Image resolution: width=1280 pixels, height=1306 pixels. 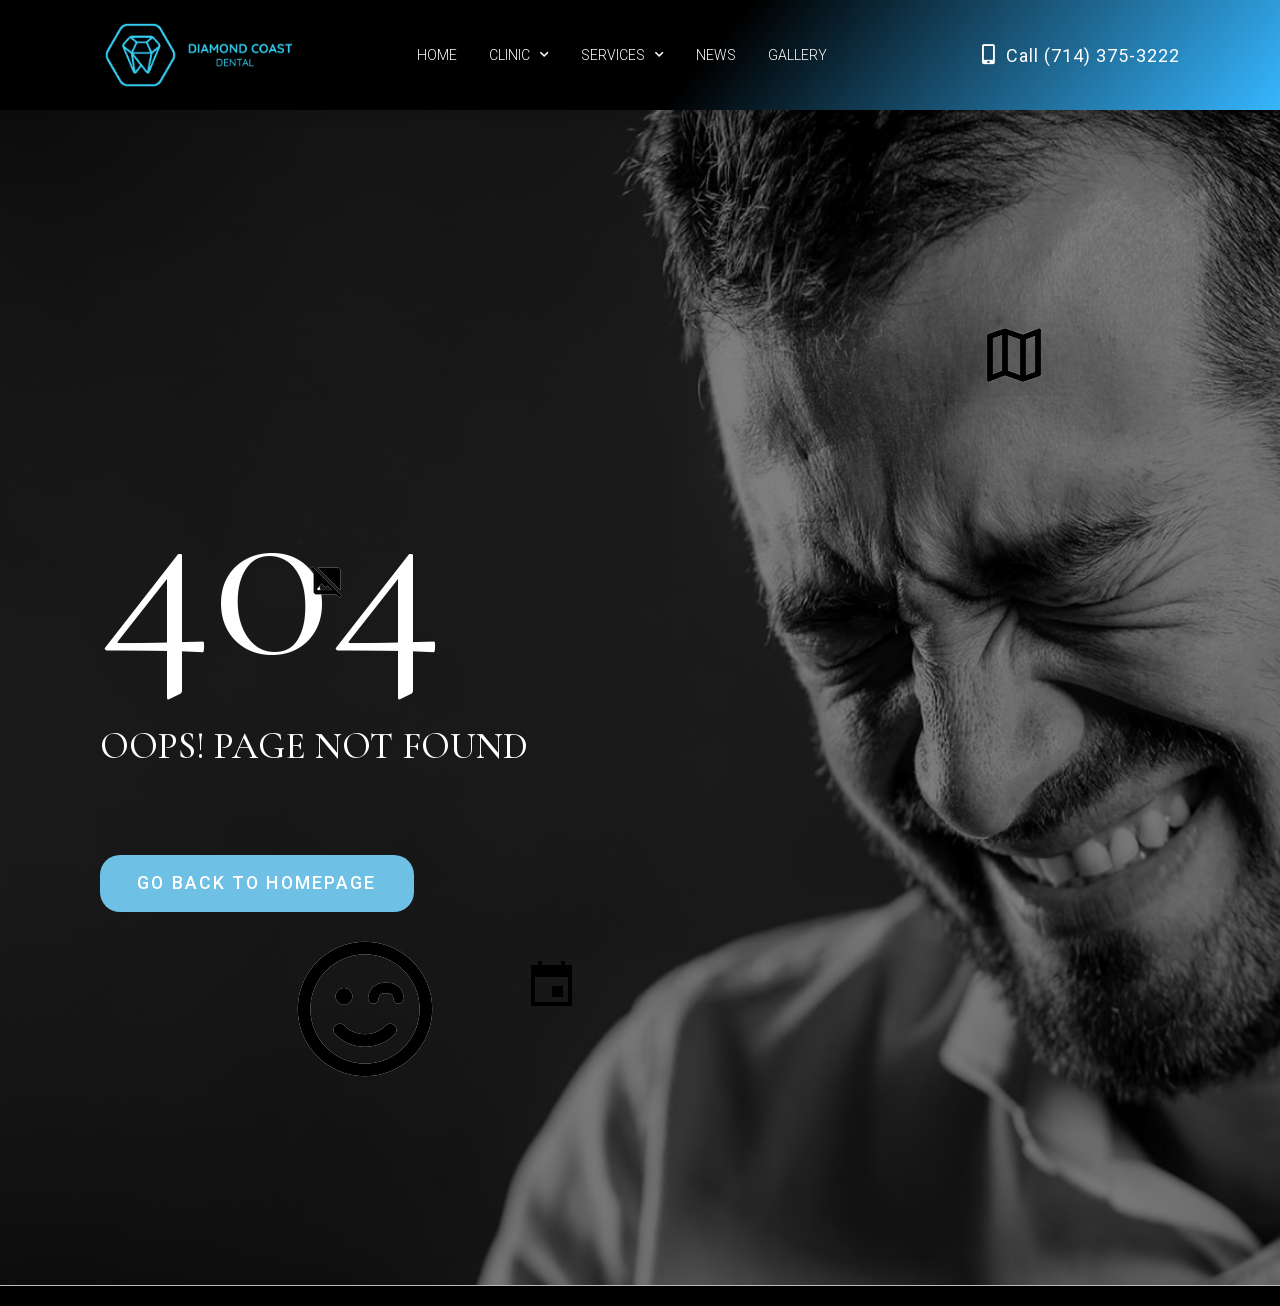 What do you see at coordinates (327, 581) in the screenshot?
I see `image failed to load` at bounding box center [327, 581].